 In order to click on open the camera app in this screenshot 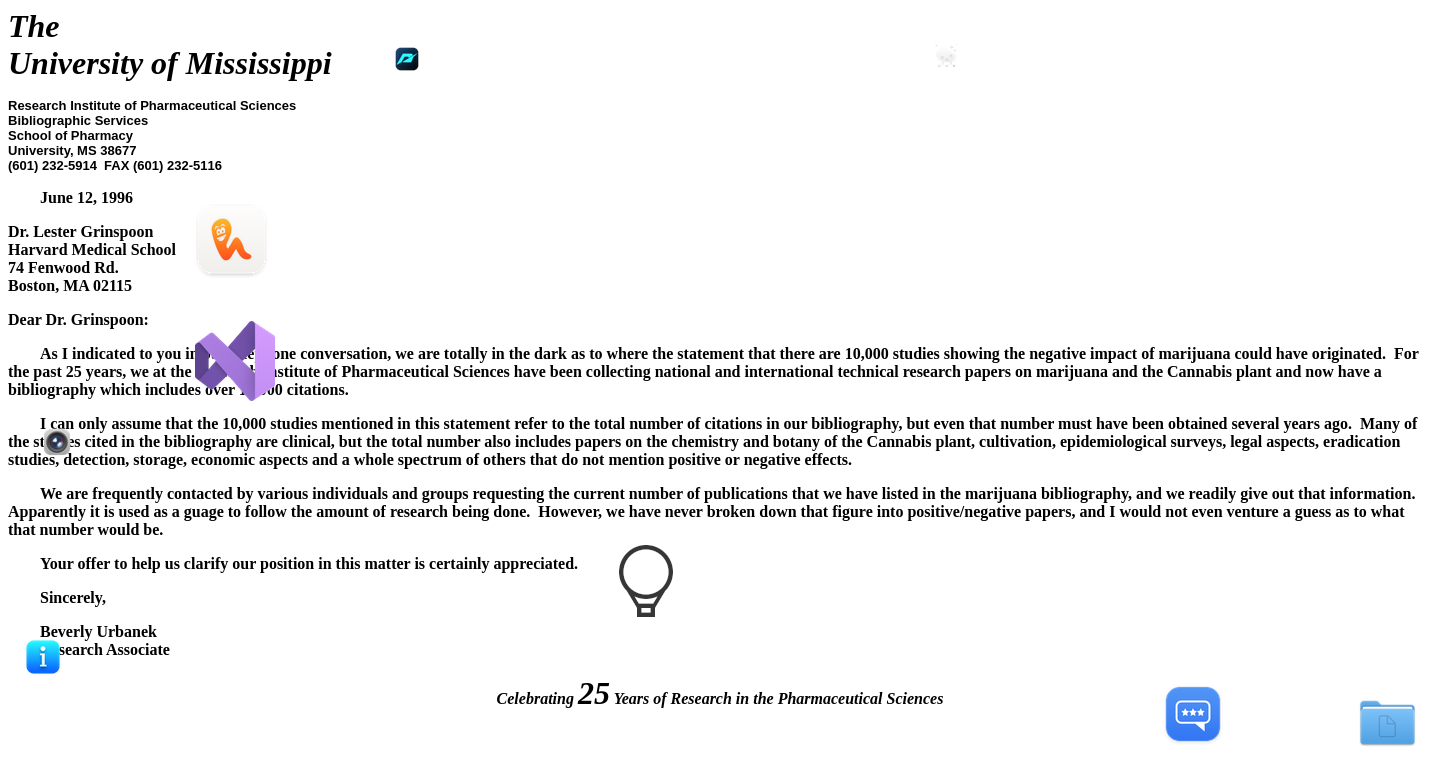, I will do `click(57, 442)`.